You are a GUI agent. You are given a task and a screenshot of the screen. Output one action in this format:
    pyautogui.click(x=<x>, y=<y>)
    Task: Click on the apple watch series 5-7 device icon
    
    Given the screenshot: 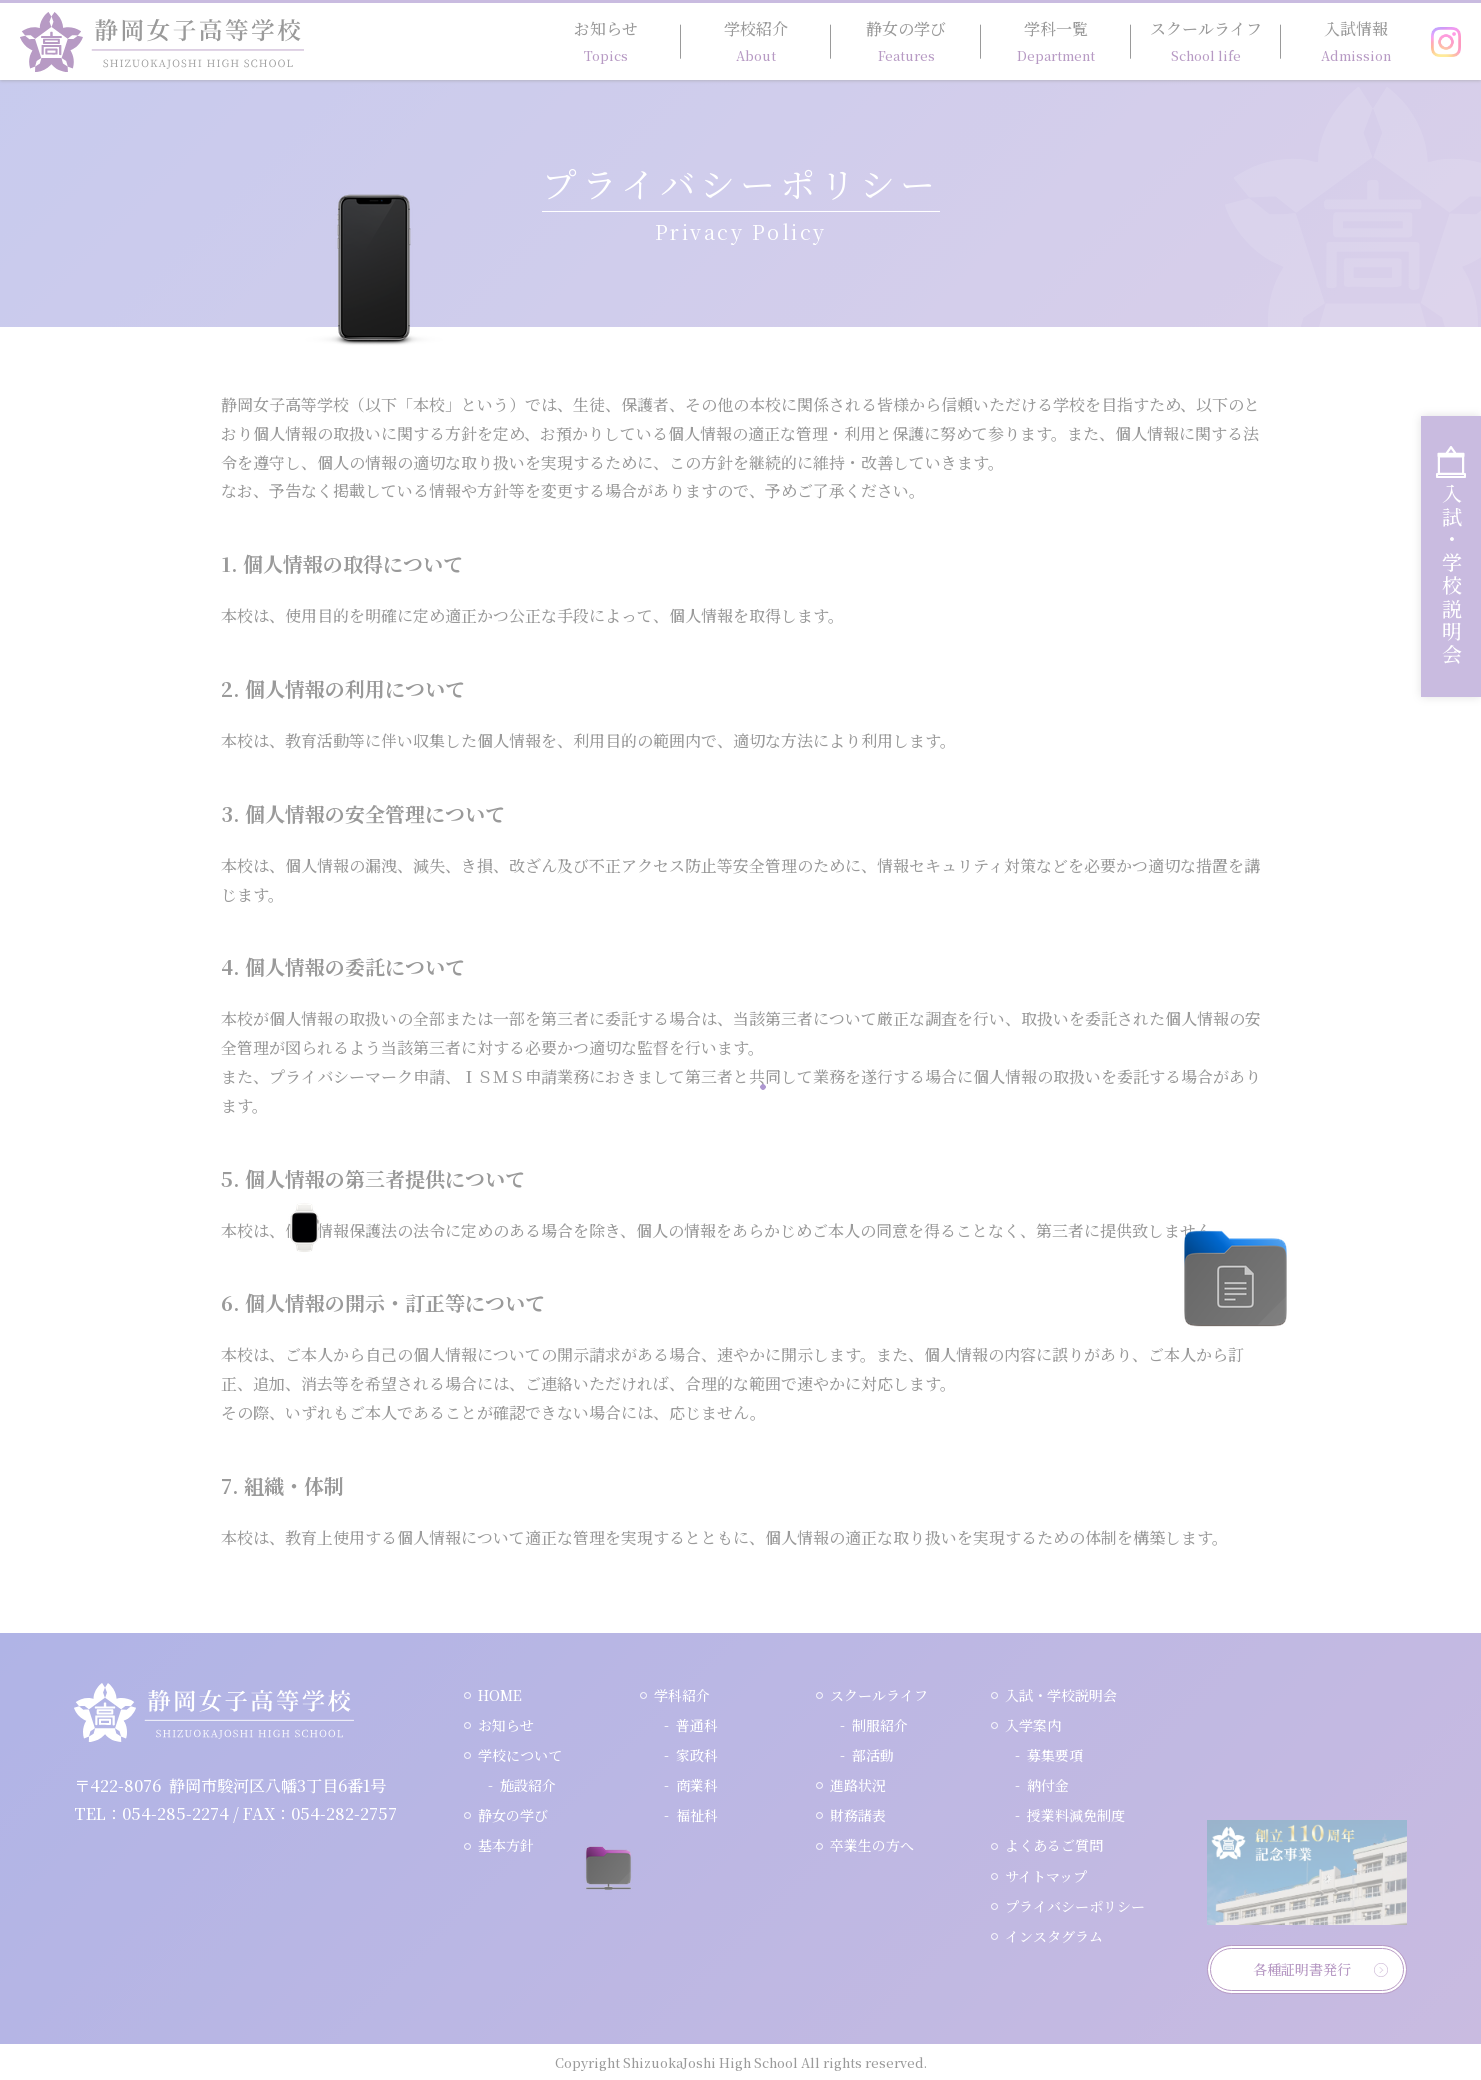 What is the action you would take?
    pyautogui.click(x=304, y=1227)
    